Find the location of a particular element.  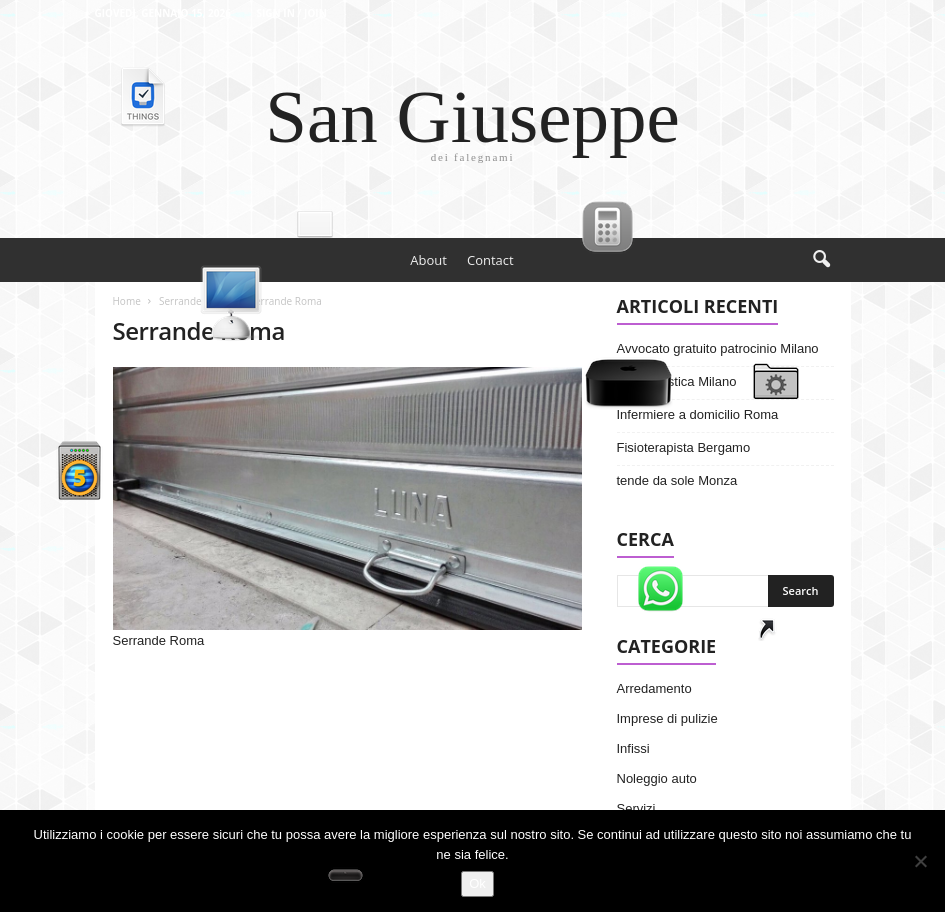

magic trackpad connected via bluetooth is located at coordinates (315, 224).